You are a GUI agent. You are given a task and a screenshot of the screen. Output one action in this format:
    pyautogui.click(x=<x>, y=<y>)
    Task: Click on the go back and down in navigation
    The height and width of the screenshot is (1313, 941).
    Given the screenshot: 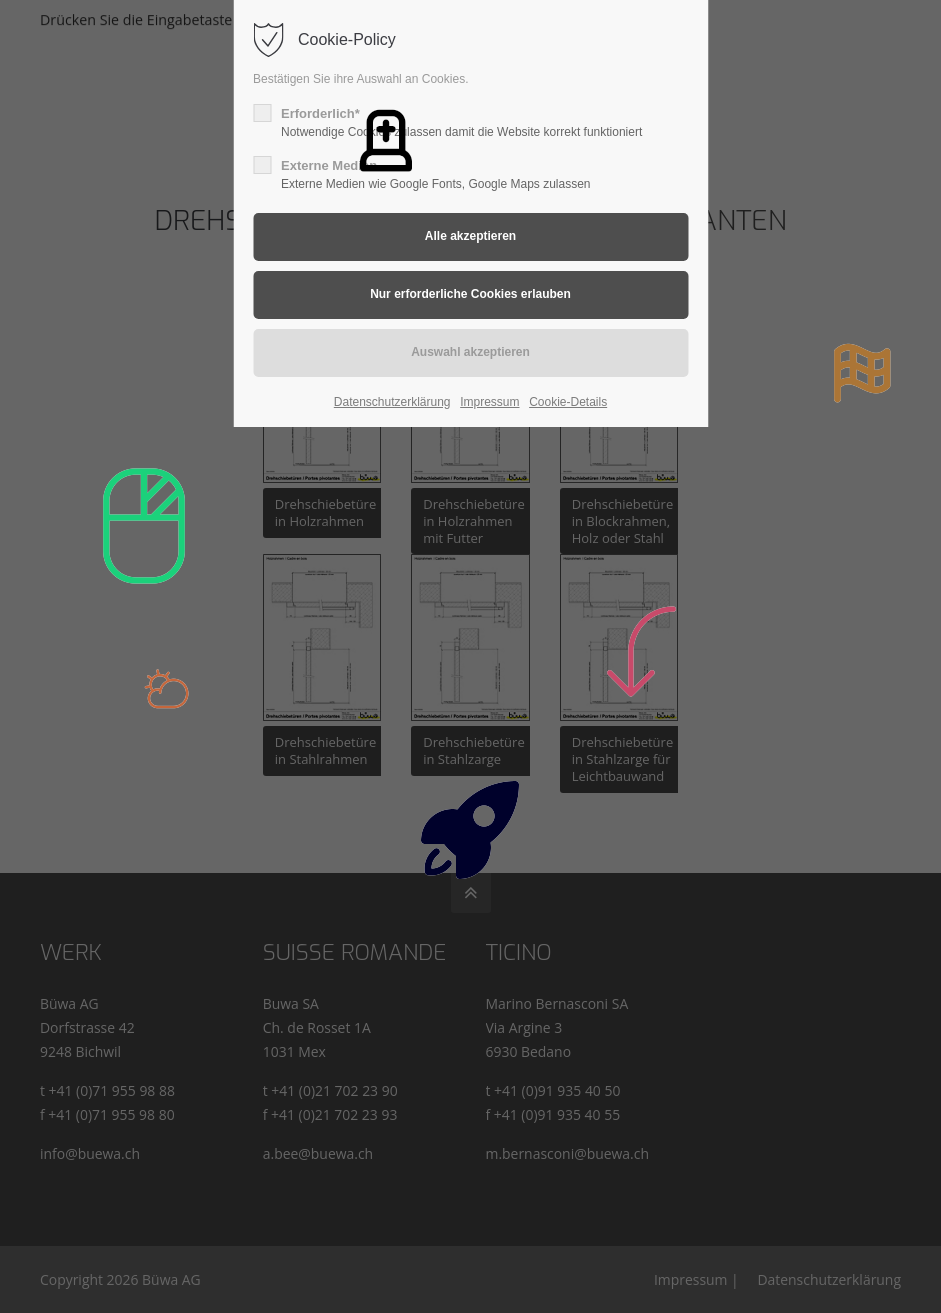 What is the action you would take?
    pyautogui.click(x=641, y=651)
    